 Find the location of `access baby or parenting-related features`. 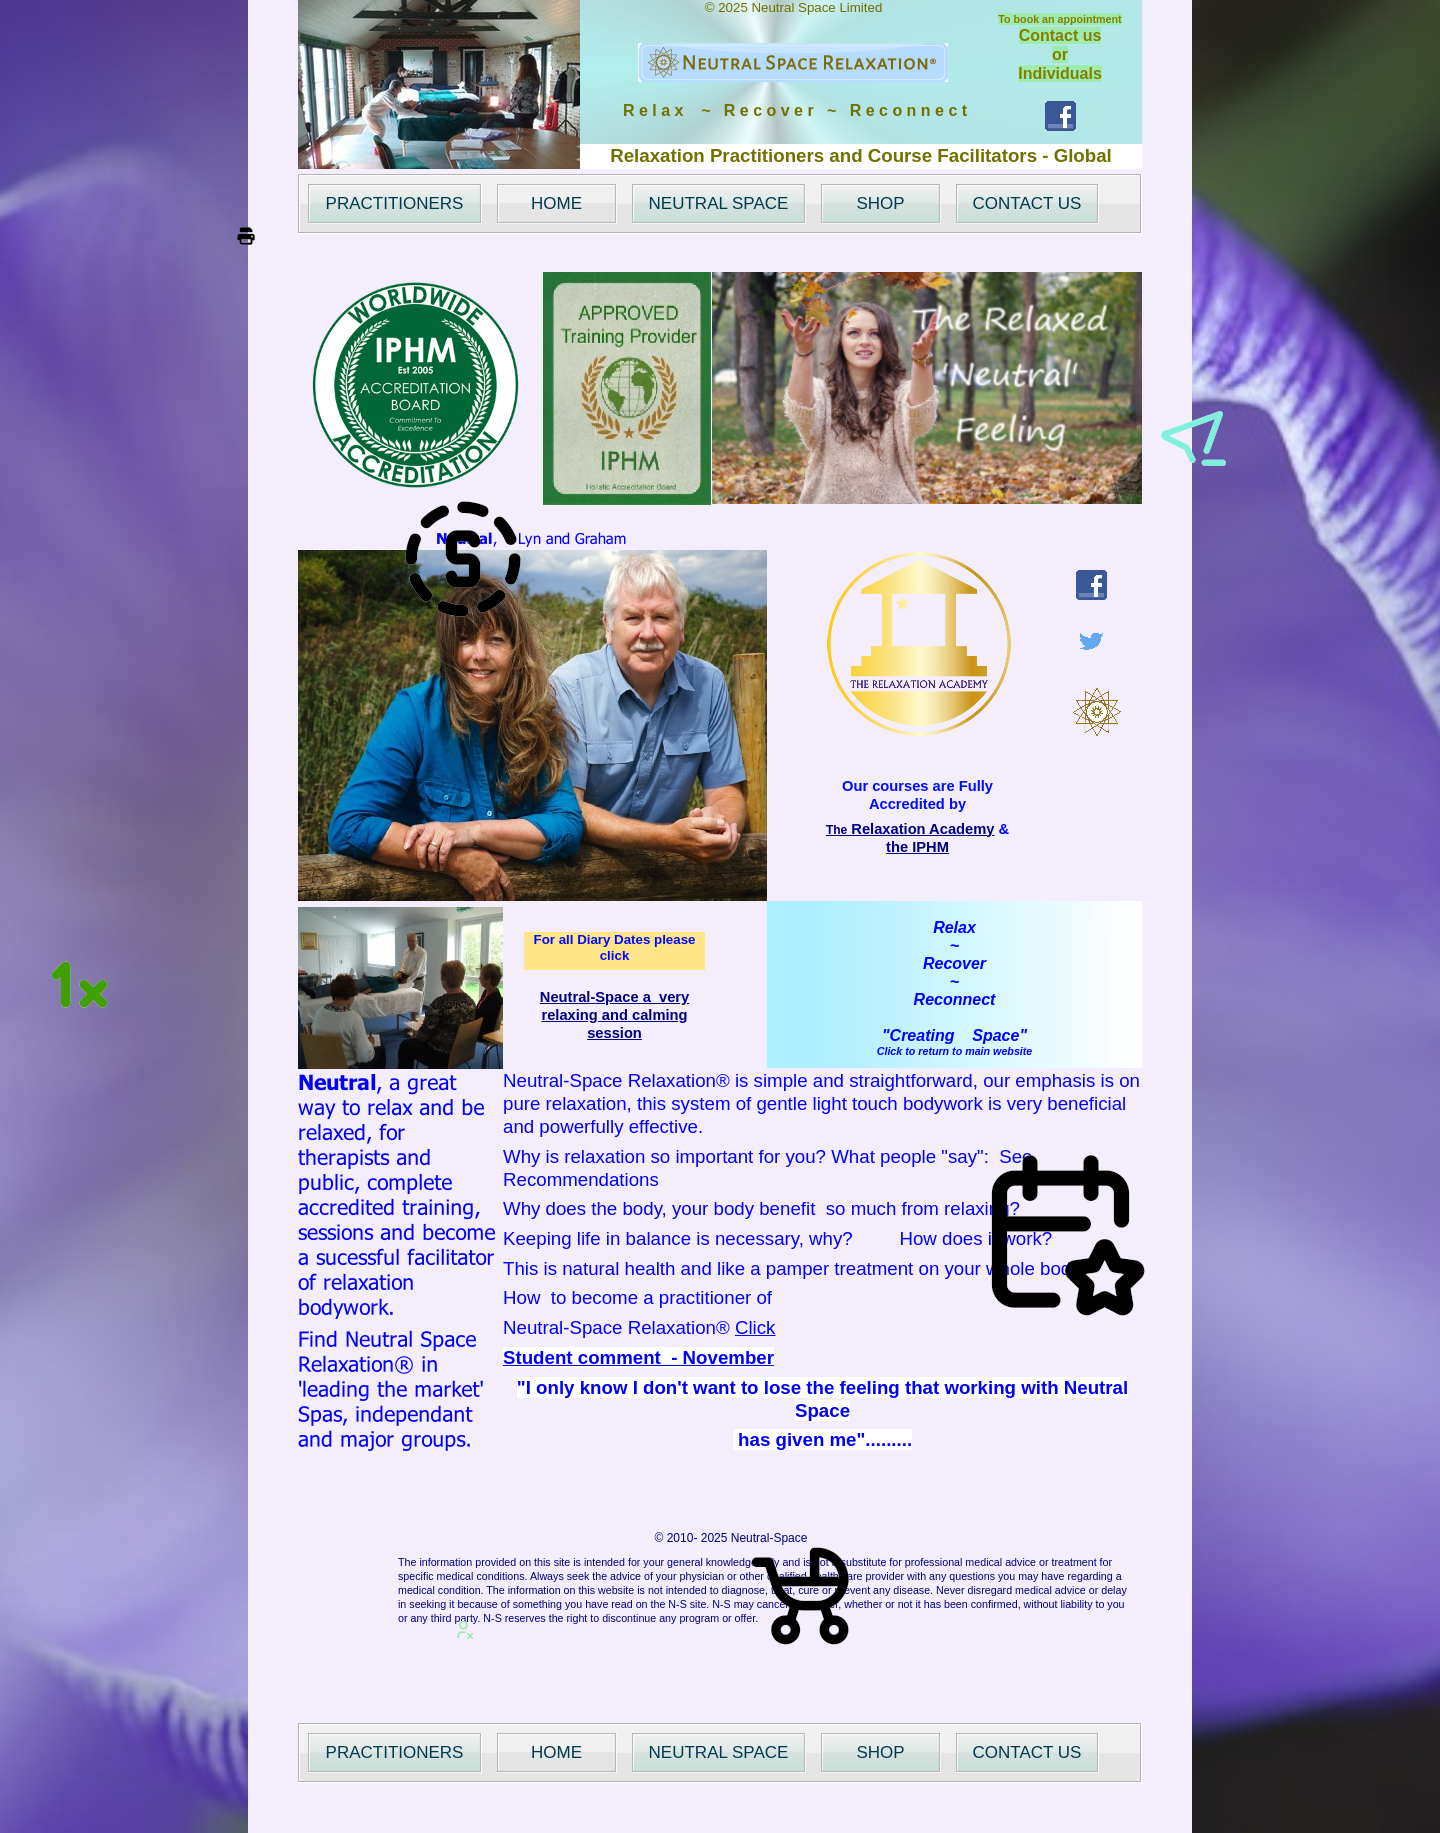

access baby or parenting-related features is located at coordinates (805, 1596).